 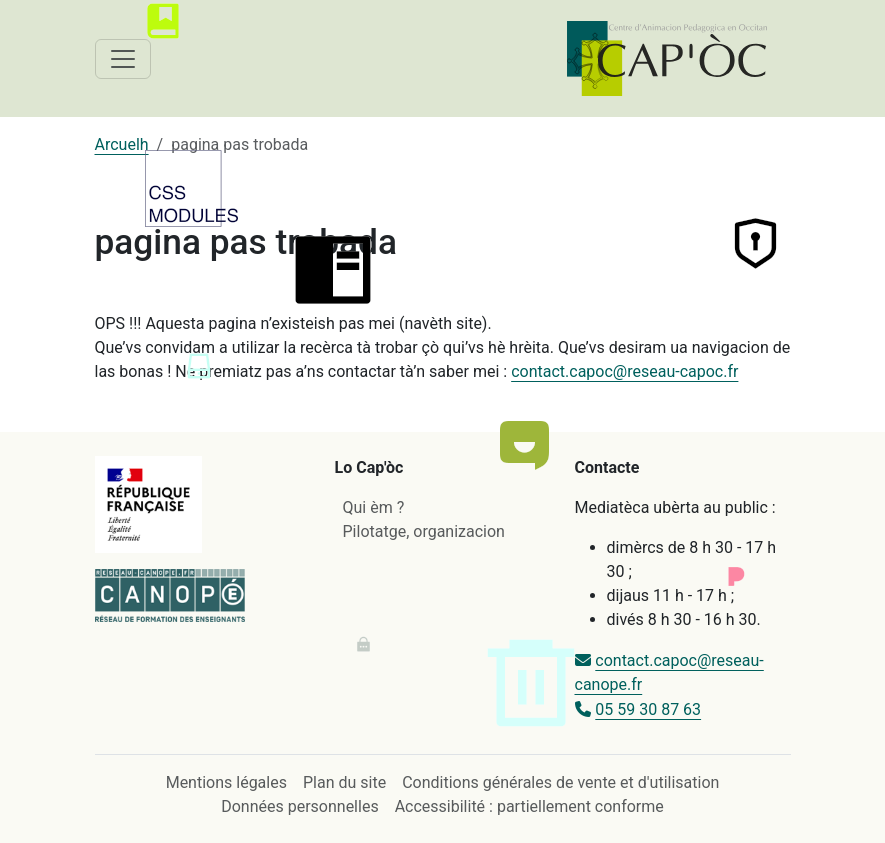 I want to click on delete selected item, so click(x=531, y=683).